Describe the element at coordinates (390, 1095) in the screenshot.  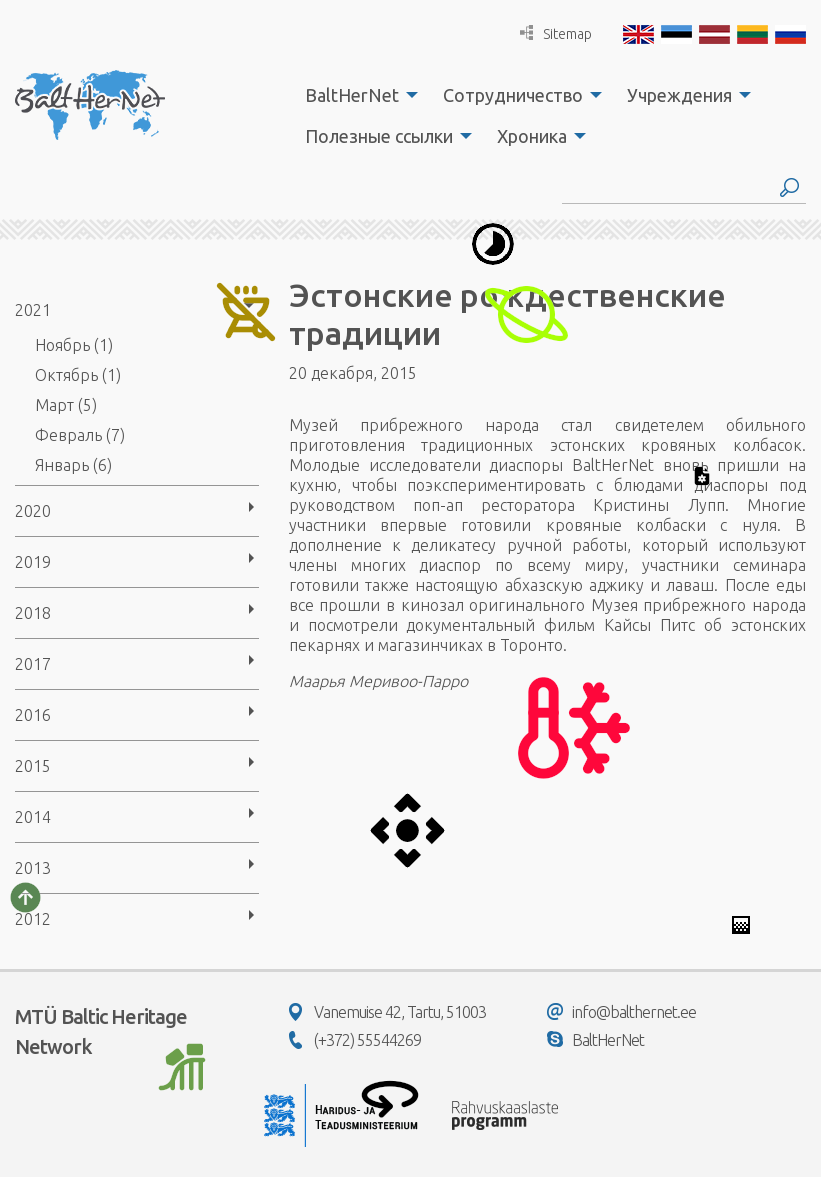
I see `rotate to view 360-degree content` at that location.